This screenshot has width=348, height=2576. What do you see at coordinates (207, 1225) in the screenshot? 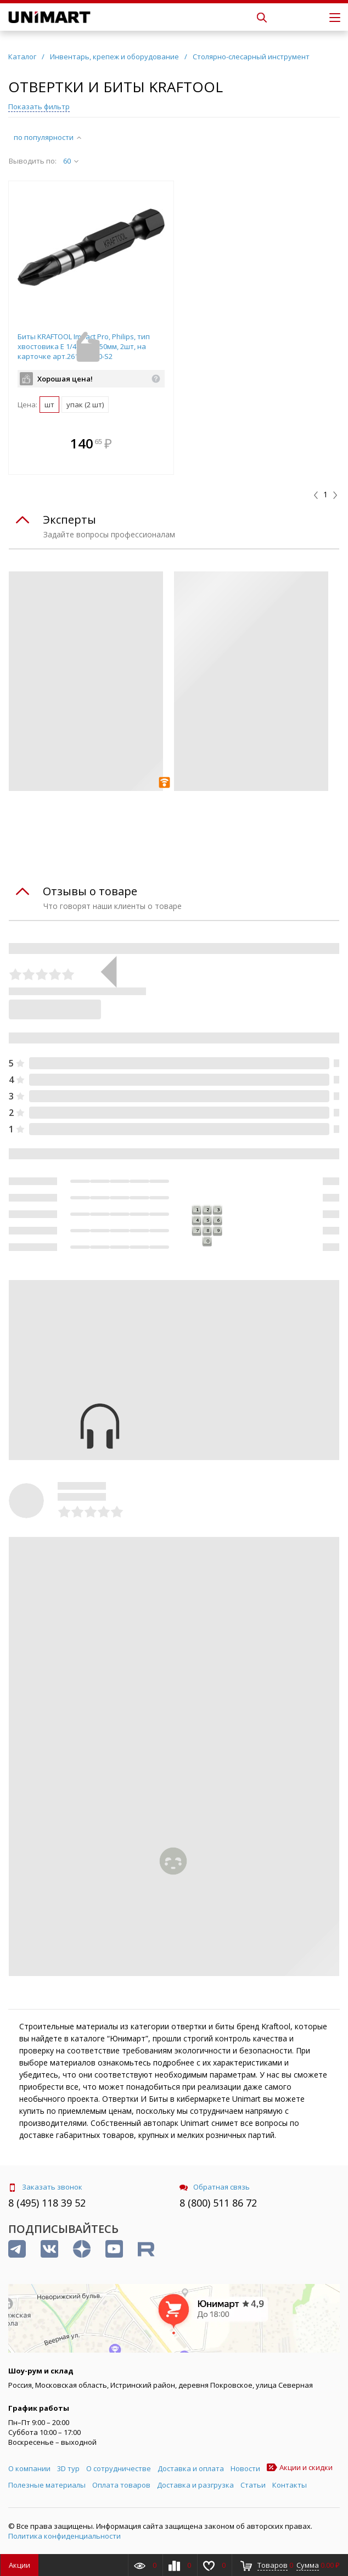
I see `open phone dialpad for entering numbers` at bounding box center [207, 1225].